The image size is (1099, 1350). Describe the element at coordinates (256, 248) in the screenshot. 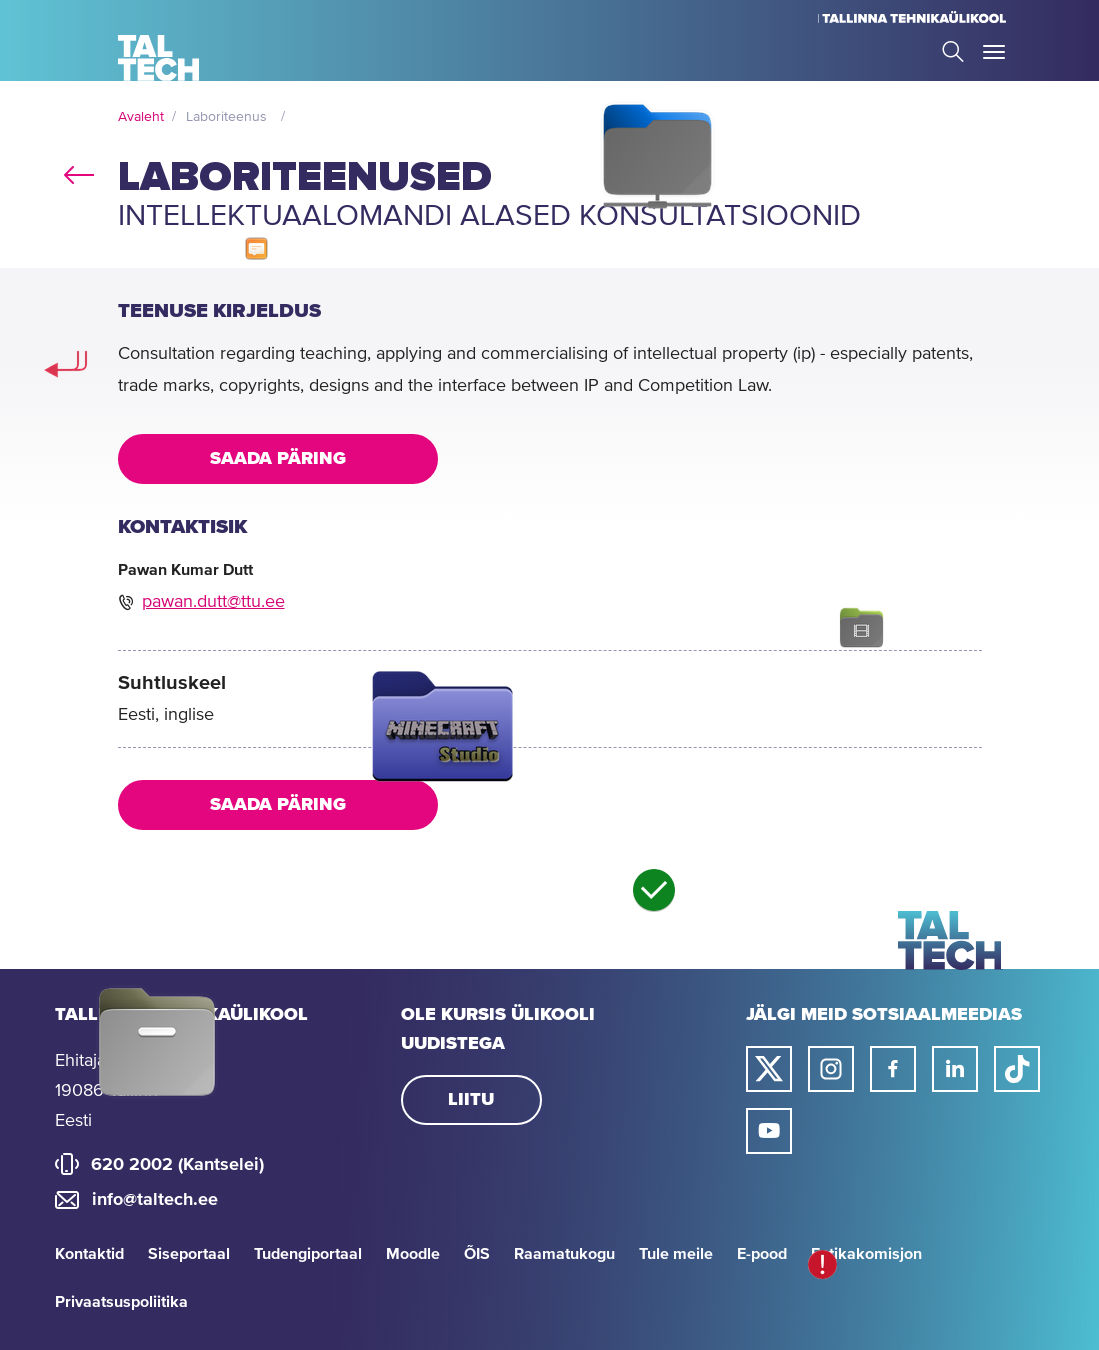

I see `open chatty messaging app` at that location.